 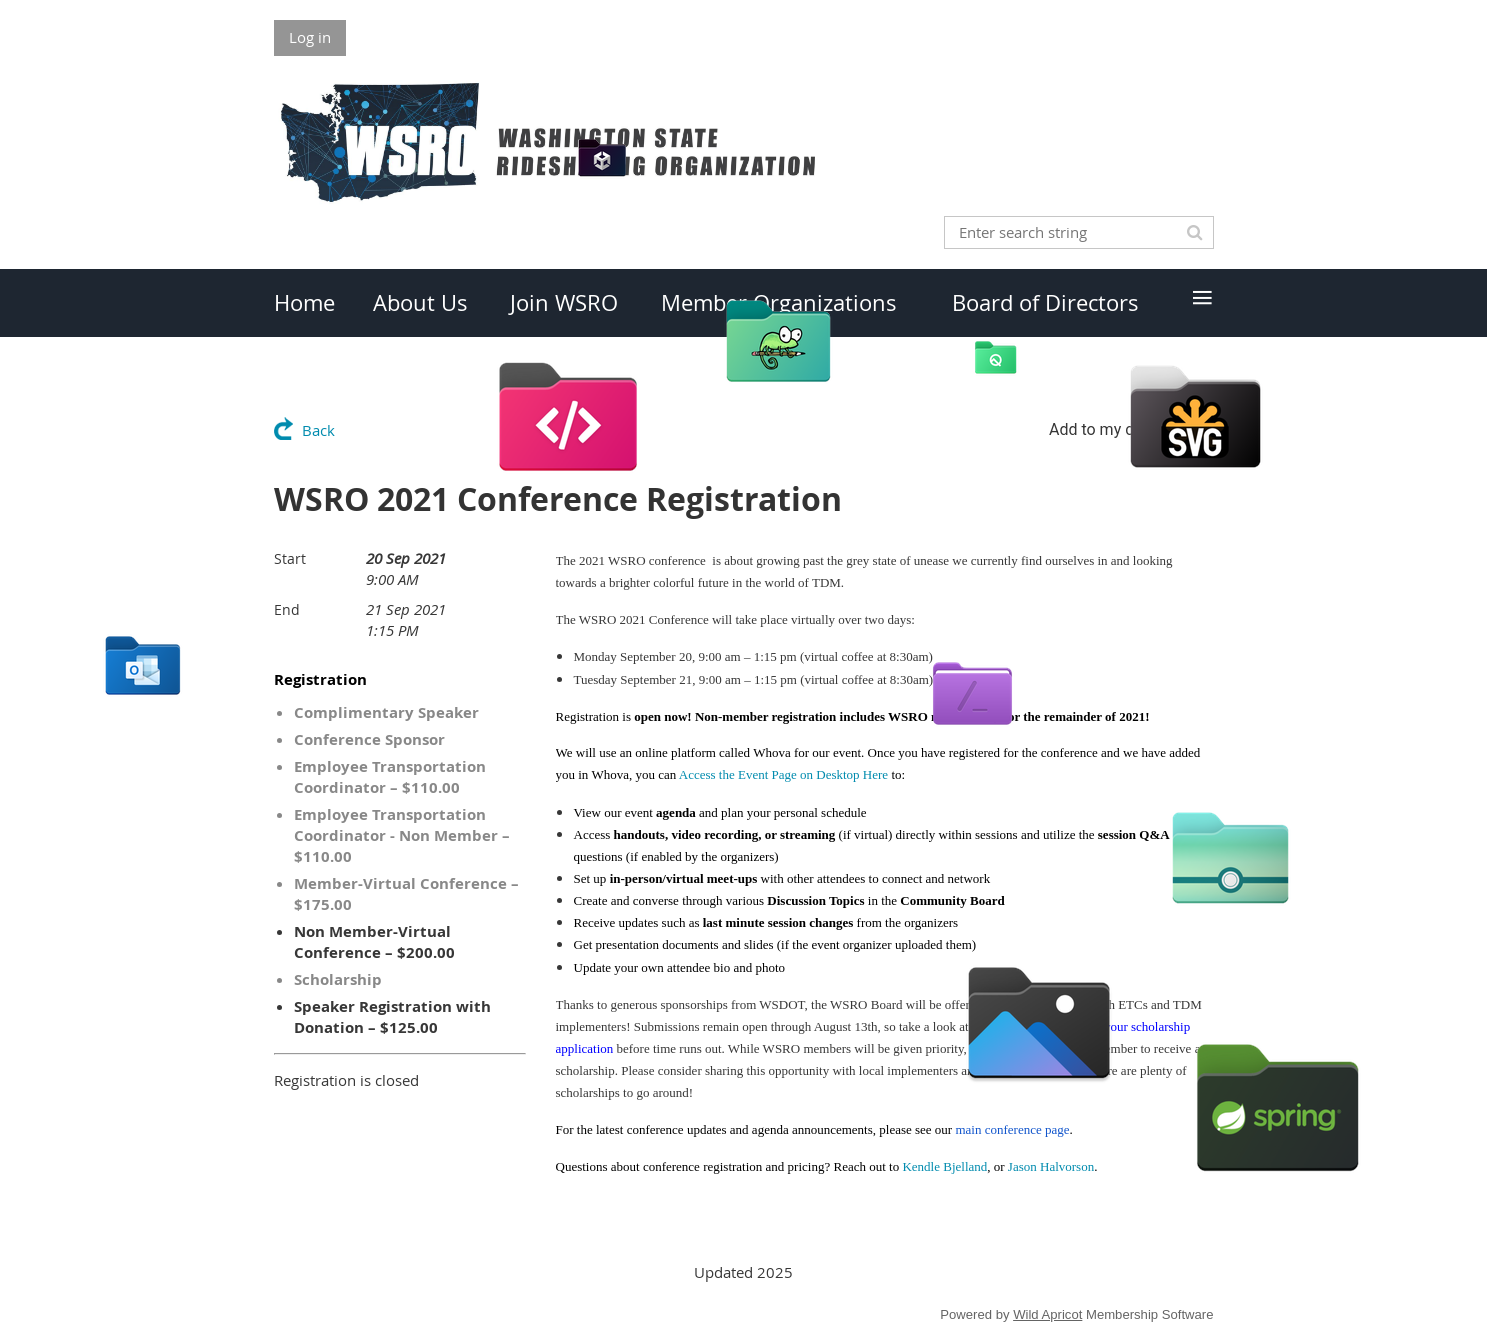 I want to click on open folder containing pokémon game files, so click(x=1230, y=861).